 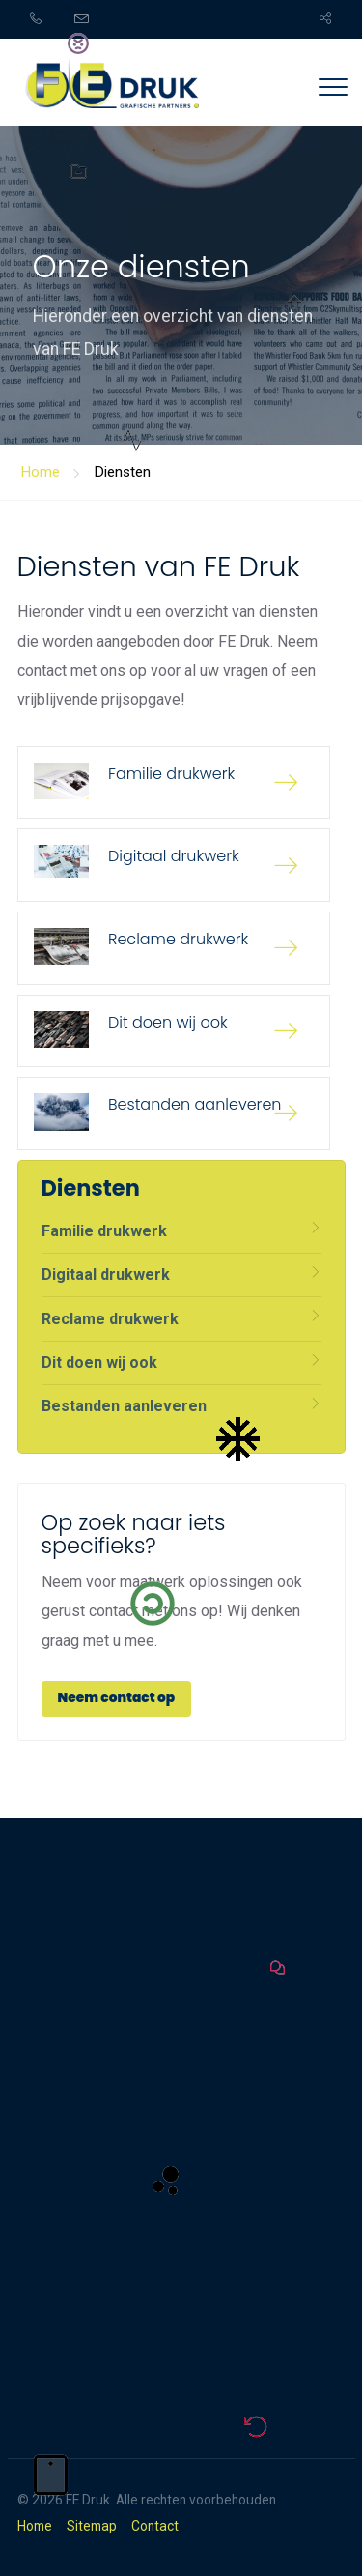 What do you see at coordinates (294, 303) in the screenshot?
I see `upvote or like content` at bounding box center [294, 303].